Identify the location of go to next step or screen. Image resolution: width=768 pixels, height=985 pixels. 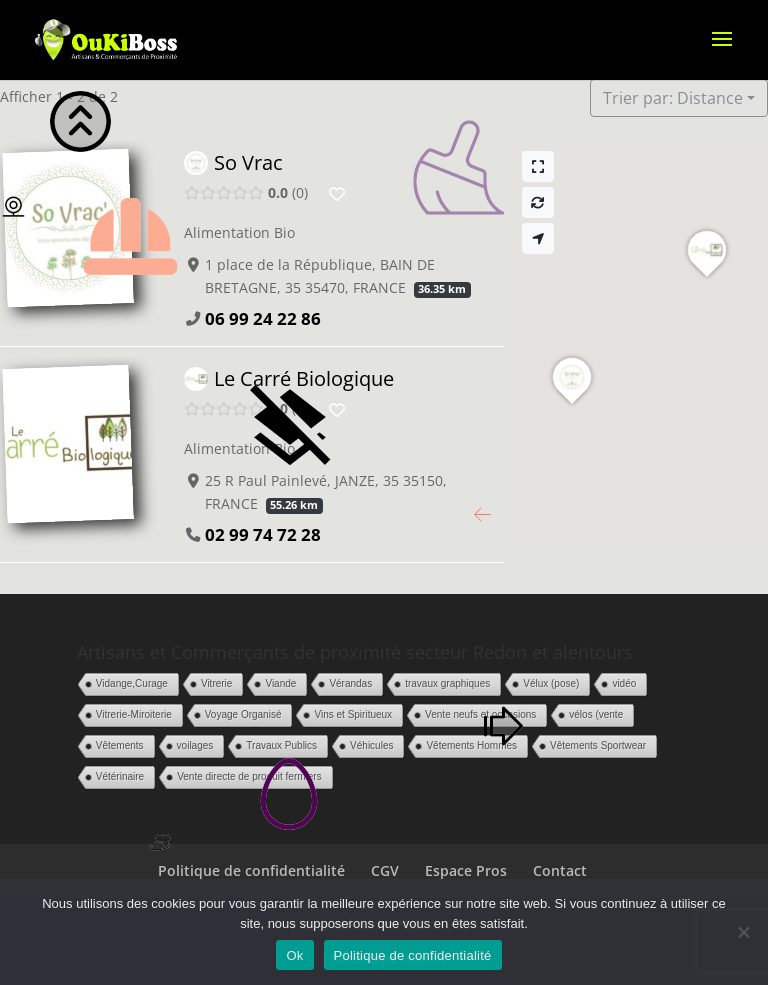
(502, 726).